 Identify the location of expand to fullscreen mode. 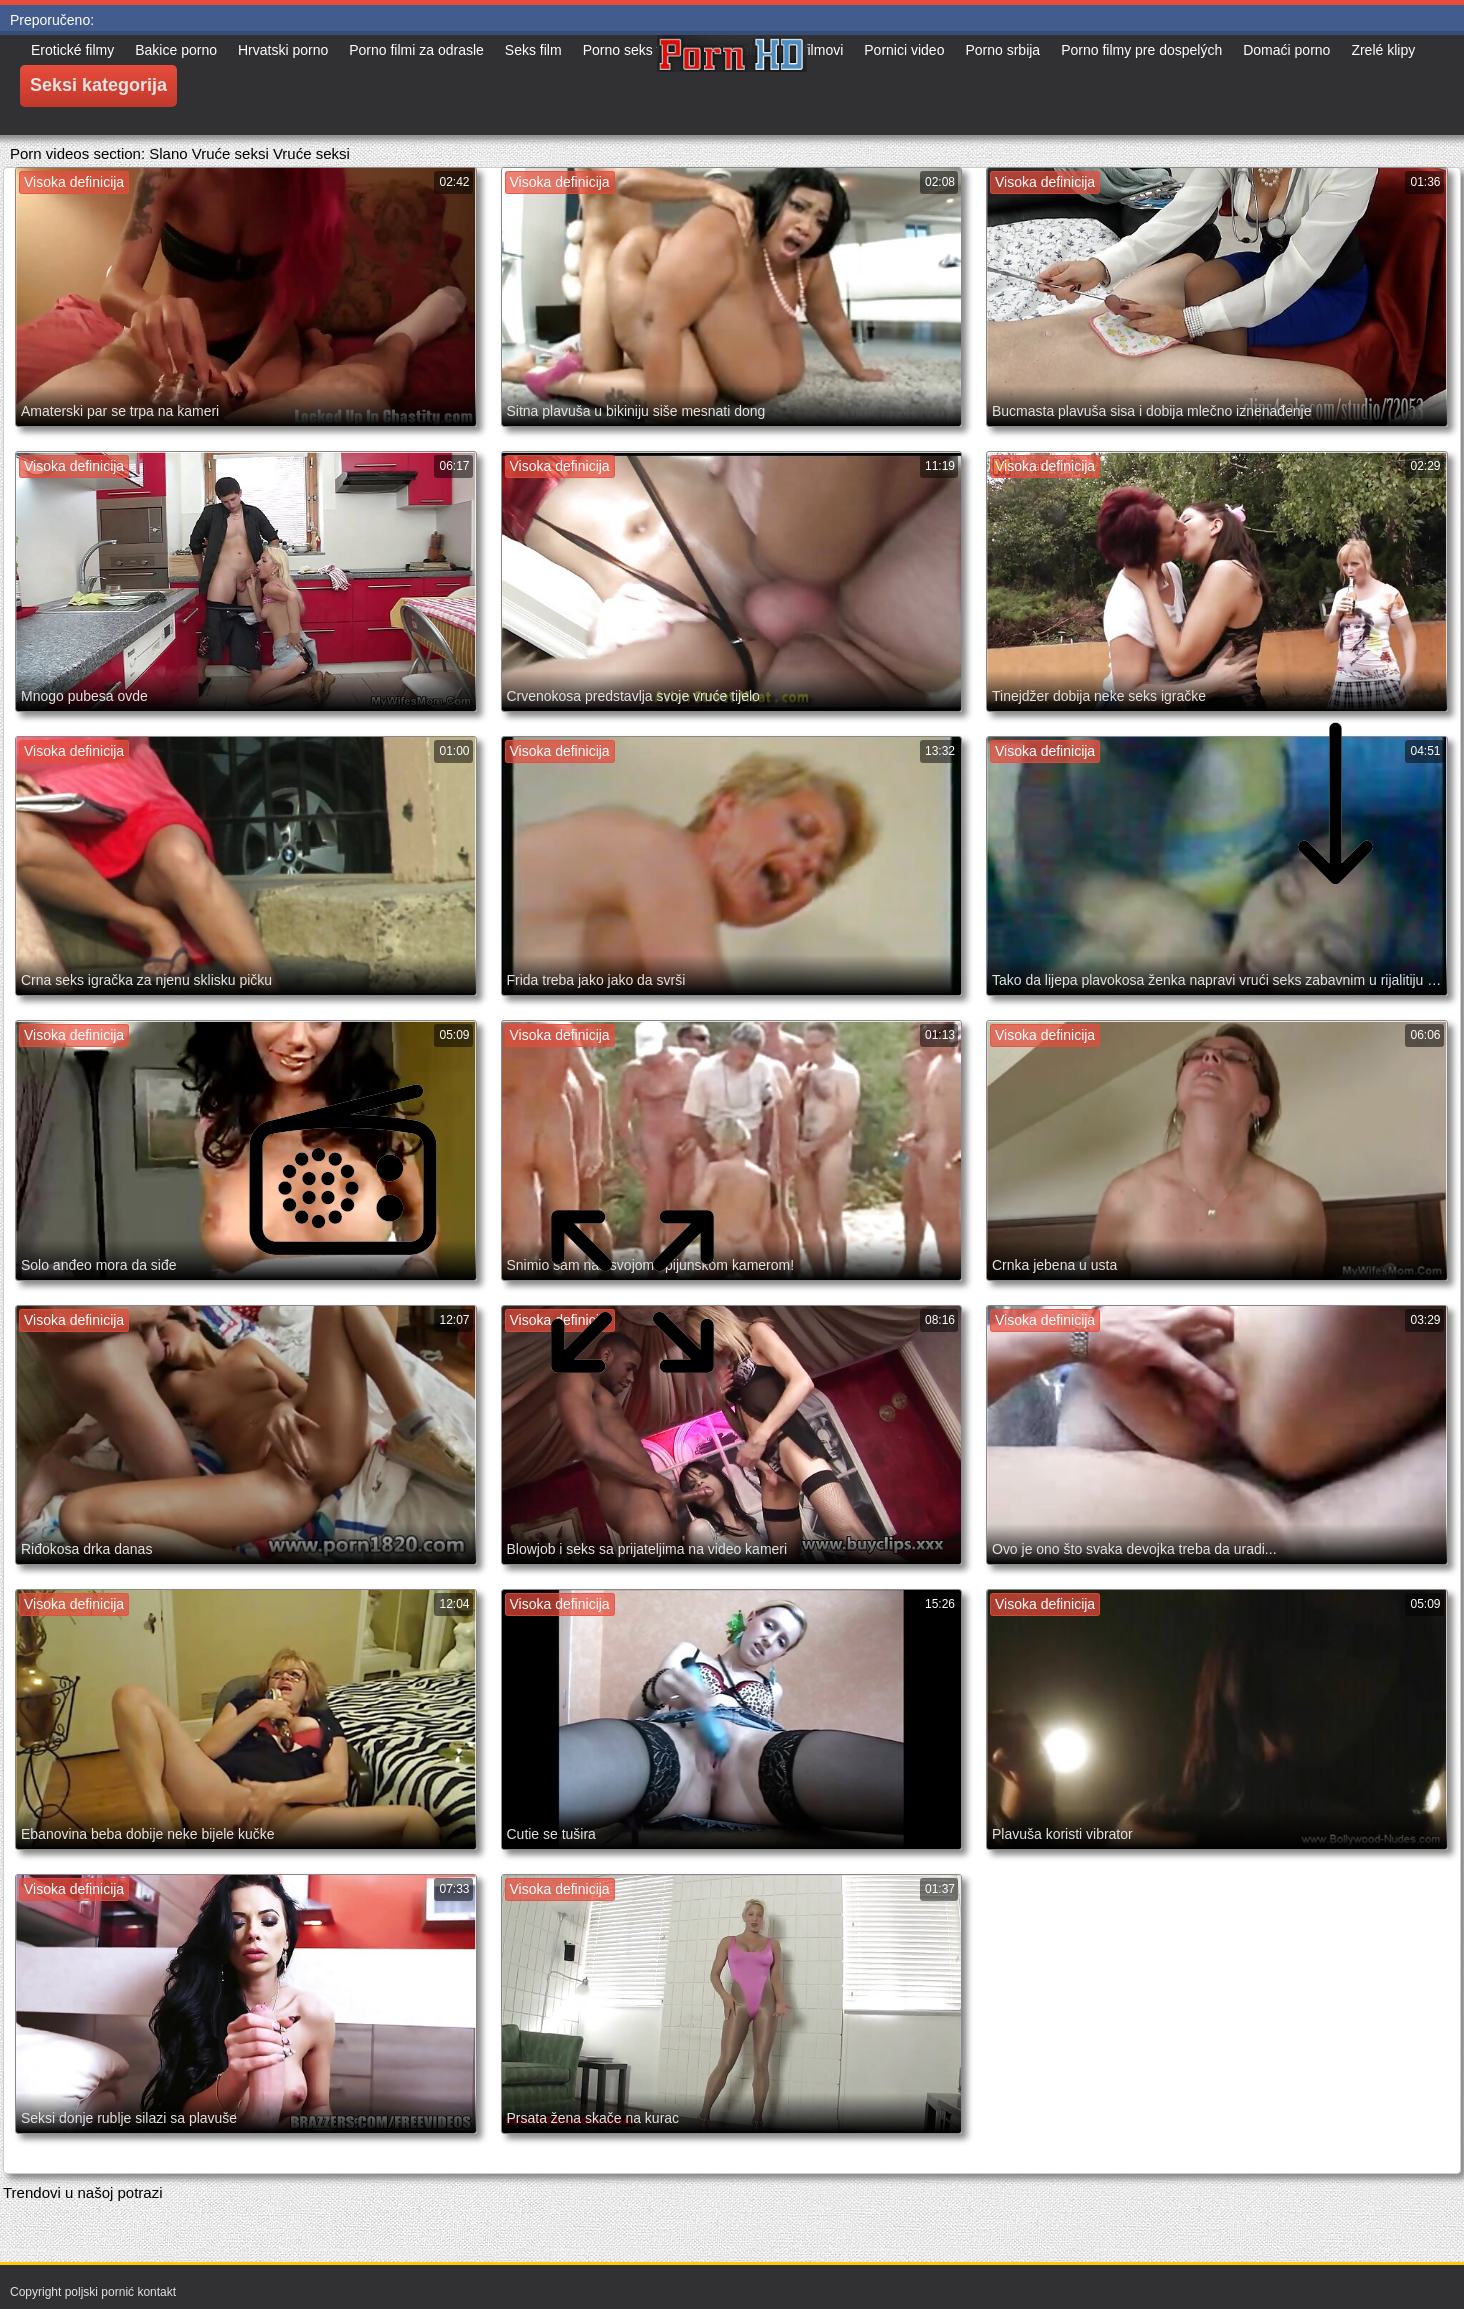
(632, 1291).